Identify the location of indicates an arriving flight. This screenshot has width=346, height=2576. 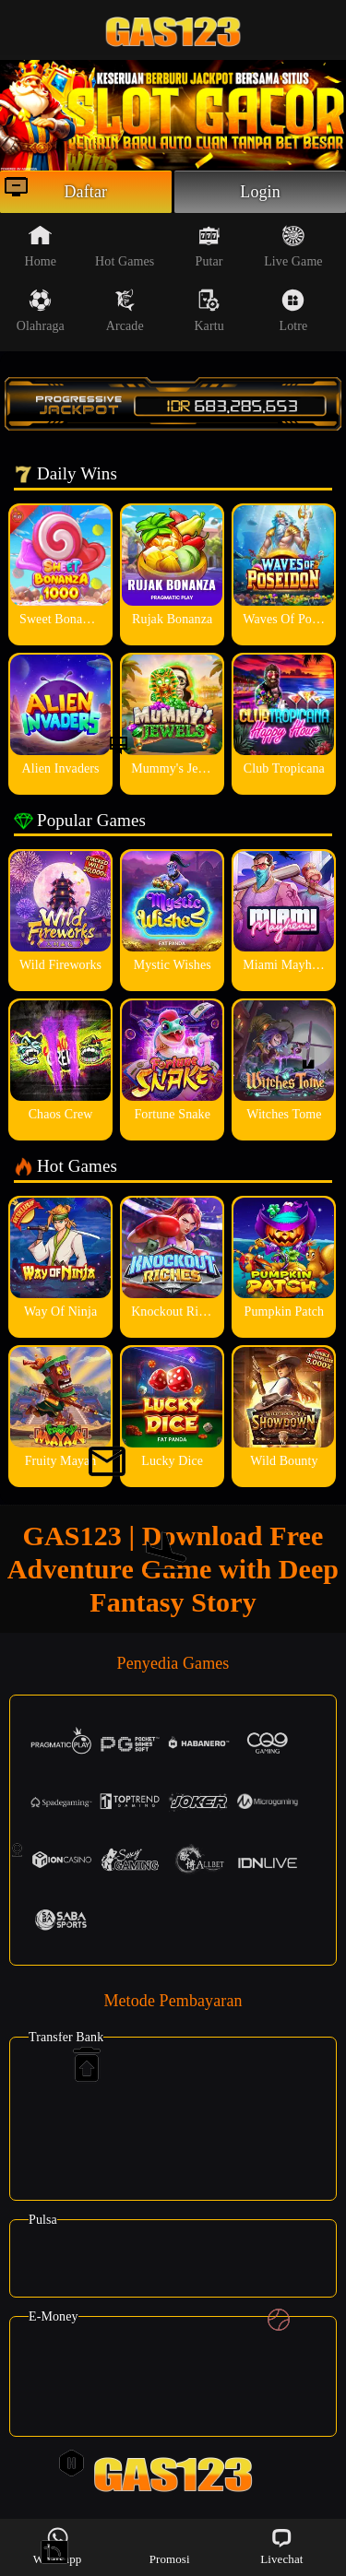
(166, 1554).